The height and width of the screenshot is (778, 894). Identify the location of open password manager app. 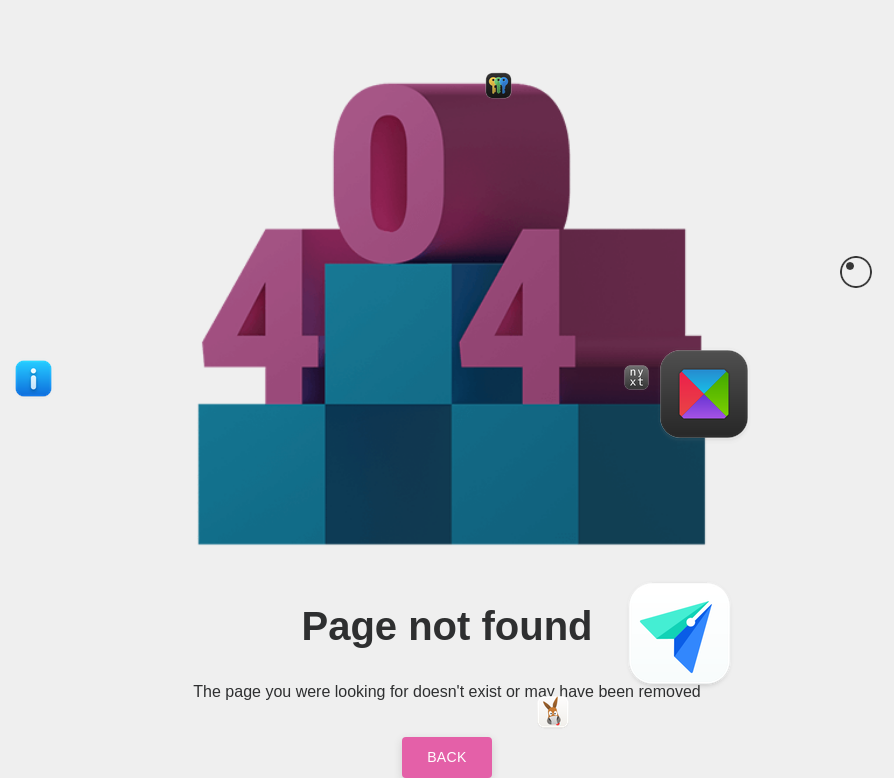
(498, 85).